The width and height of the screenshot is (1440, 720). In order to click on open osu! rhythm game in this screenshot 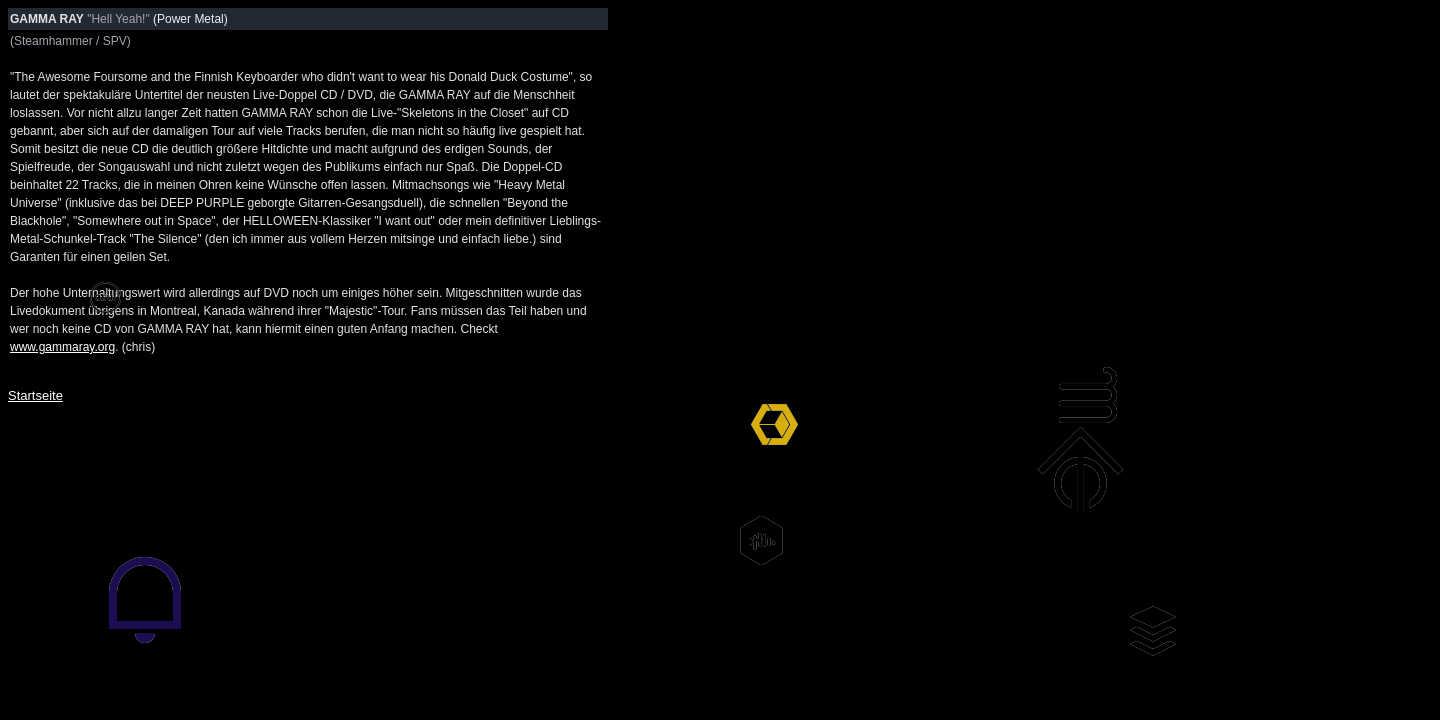, I will do `click(105, 297)`.